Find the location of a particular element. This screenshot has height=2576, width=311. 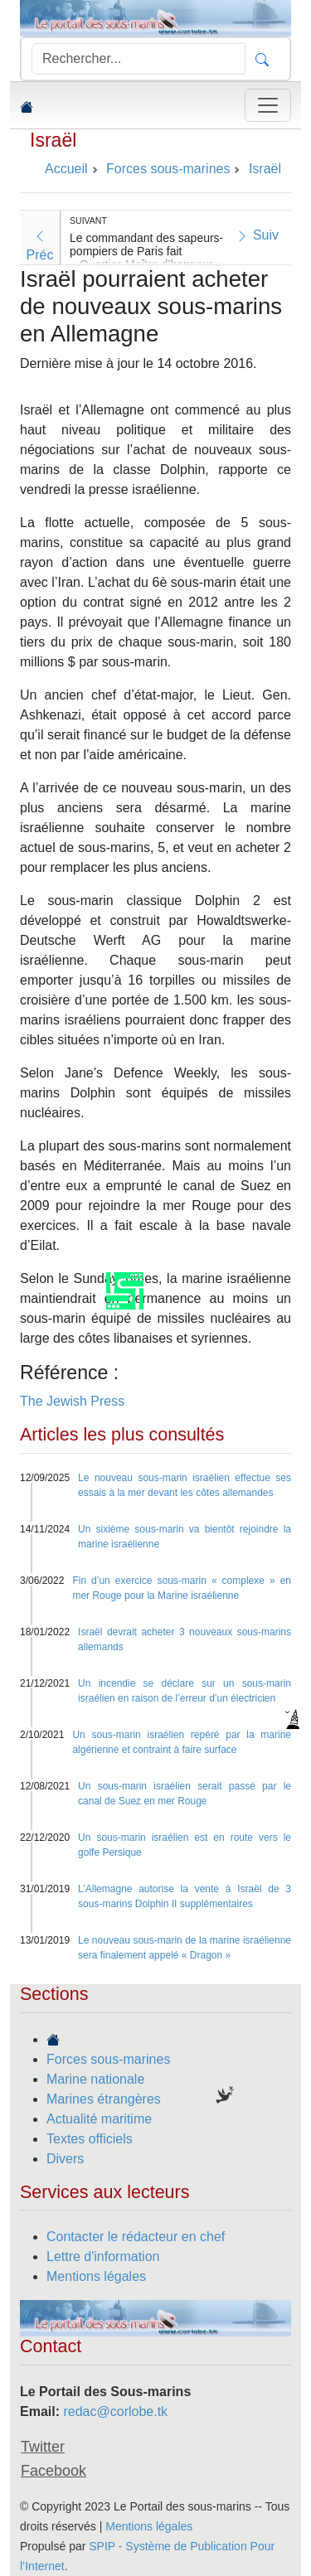

indicates peace or harmony theme is located at coordinates (225, 2094).